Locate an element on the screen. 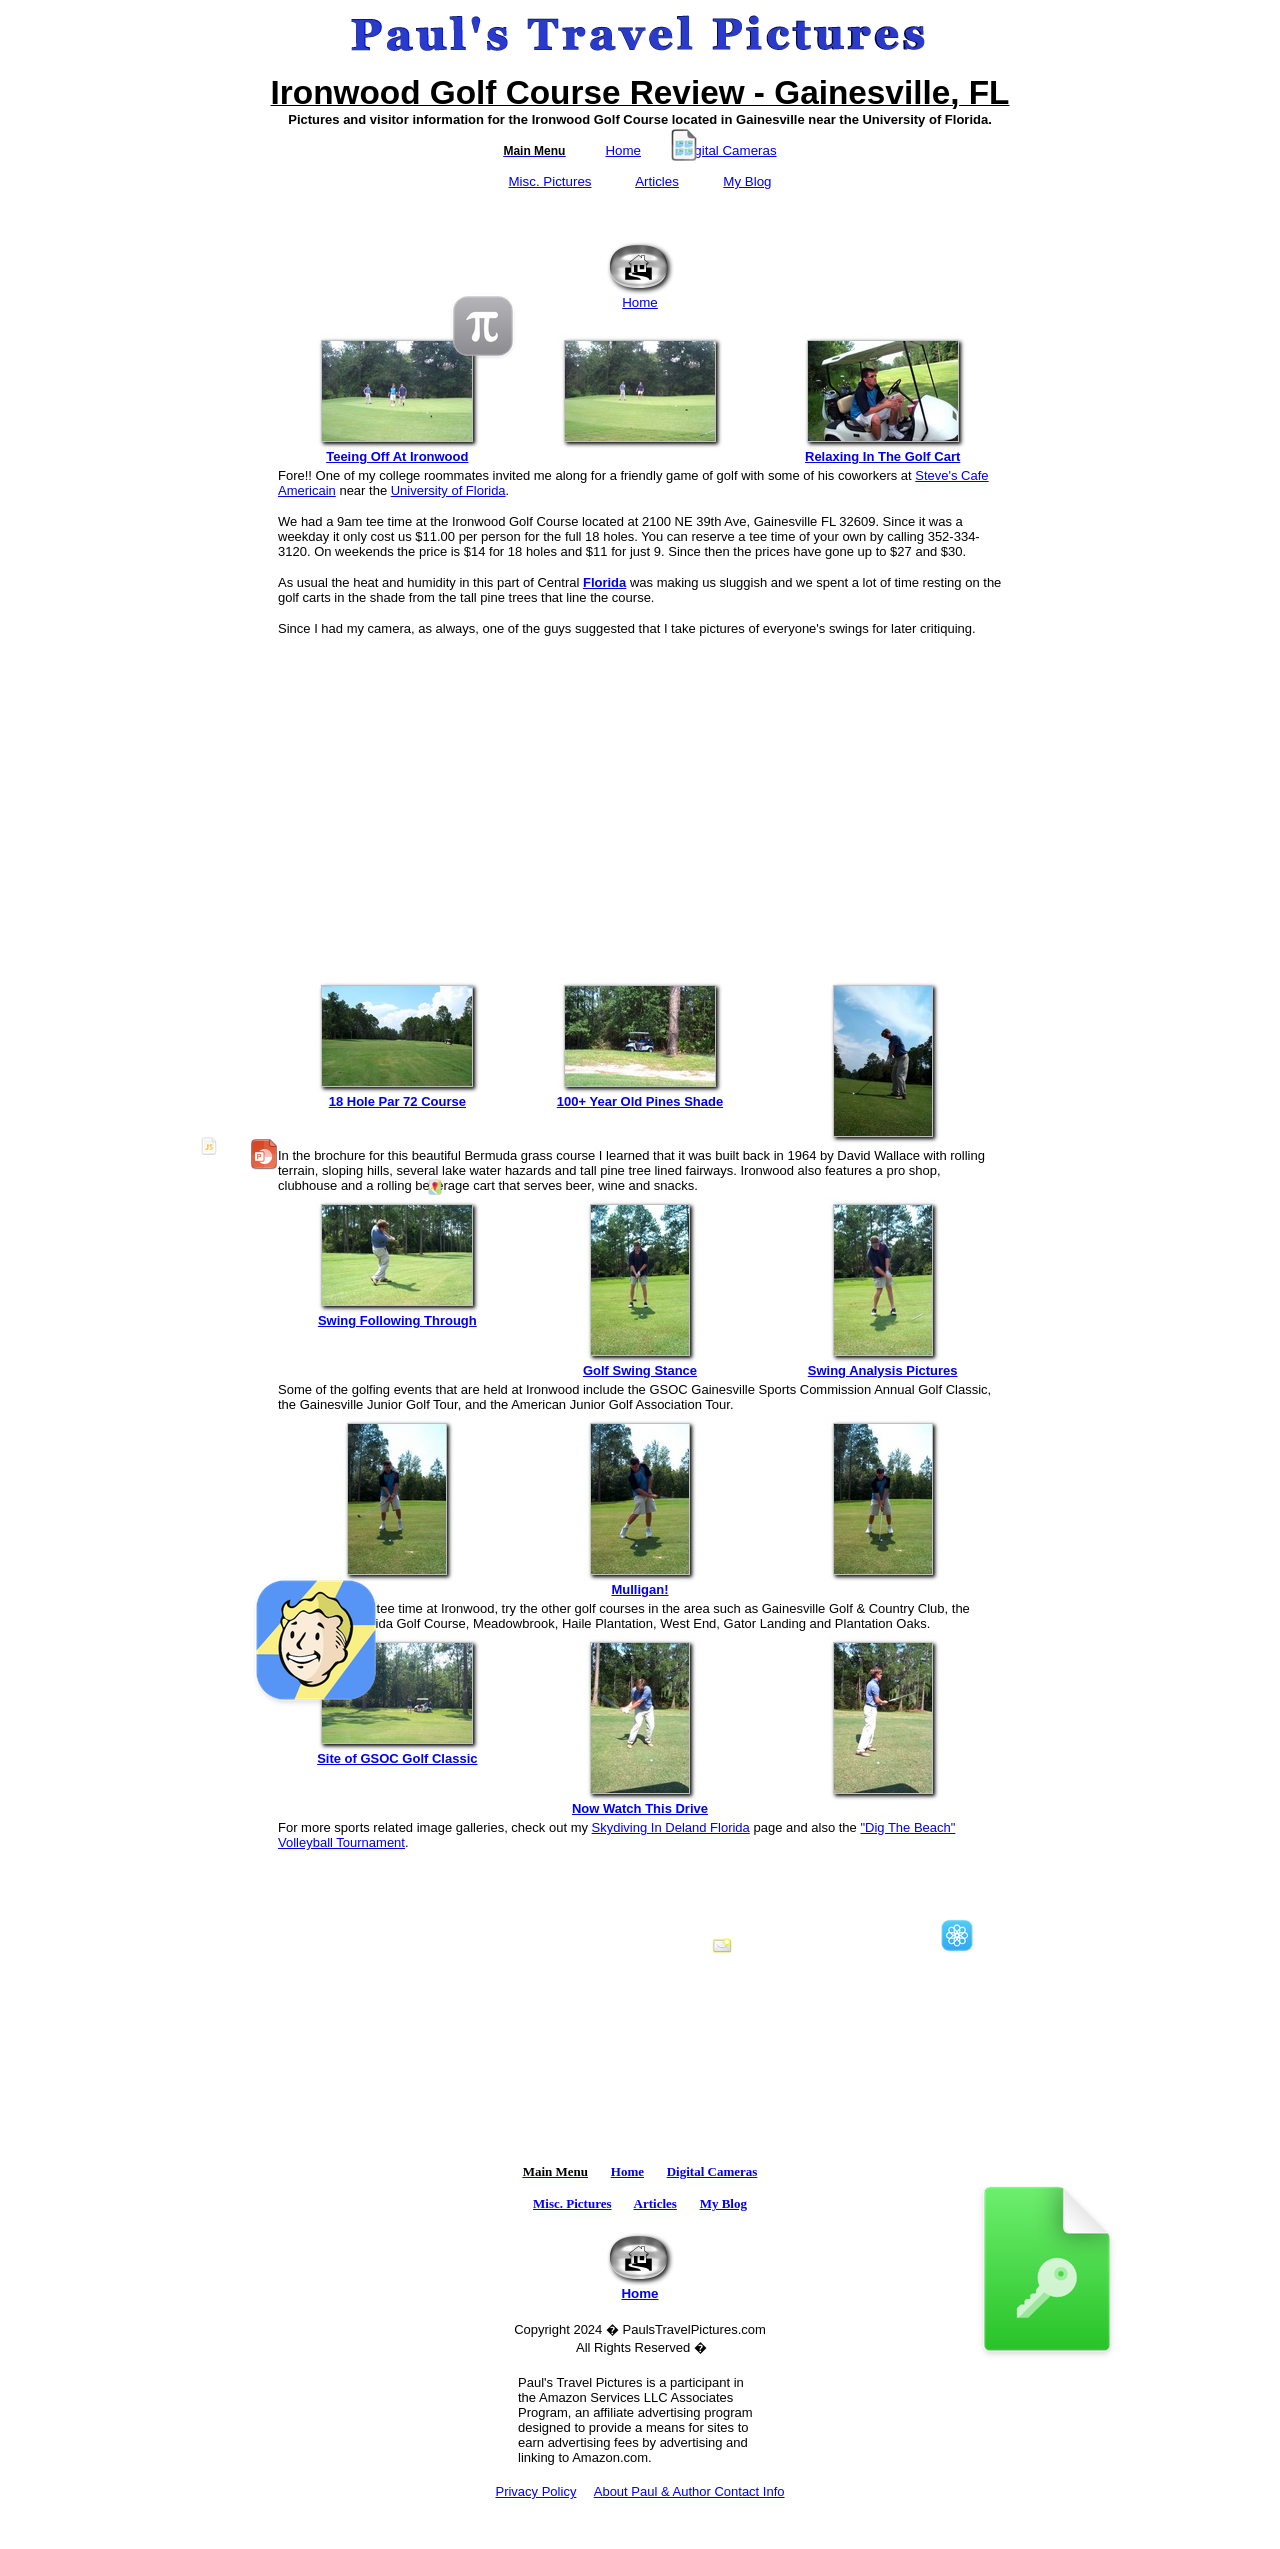  a geo+json geographic data file is located at coordinates (435, 1187).